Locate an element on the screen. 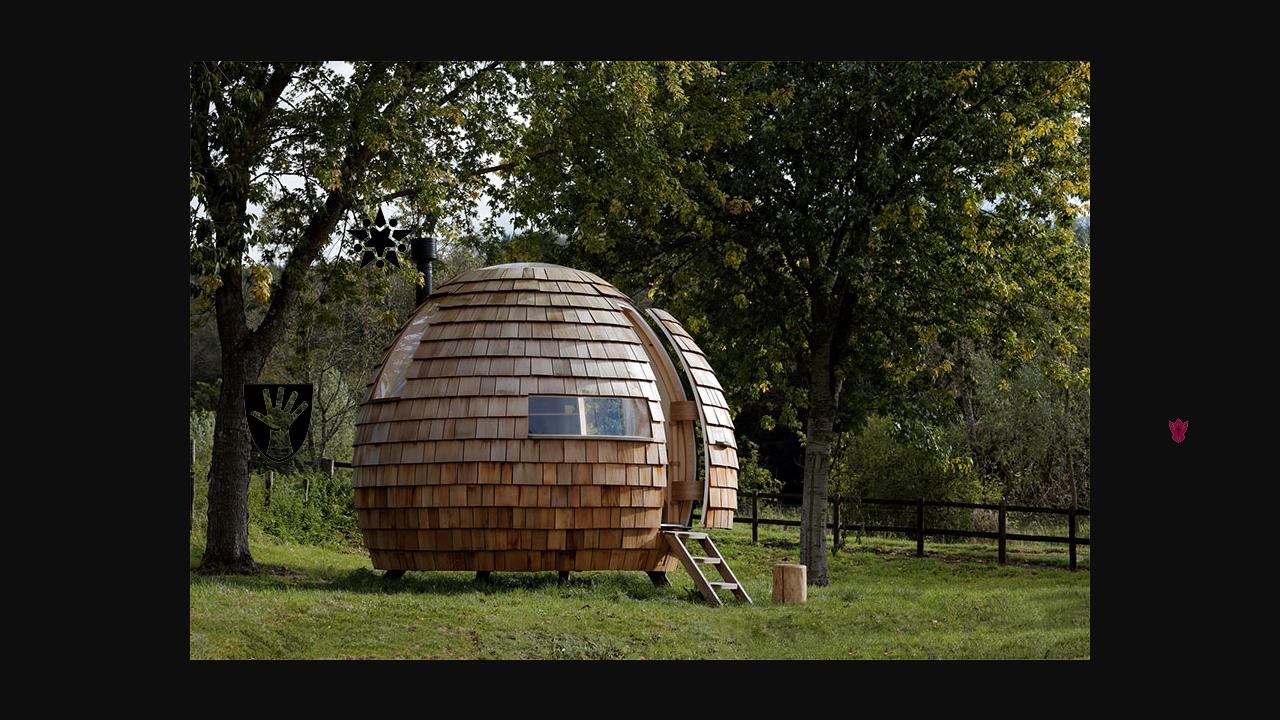 This screenshot has height=720, width=1280. select trident shield weapon or defense item is located at coordinates (1178, 430).